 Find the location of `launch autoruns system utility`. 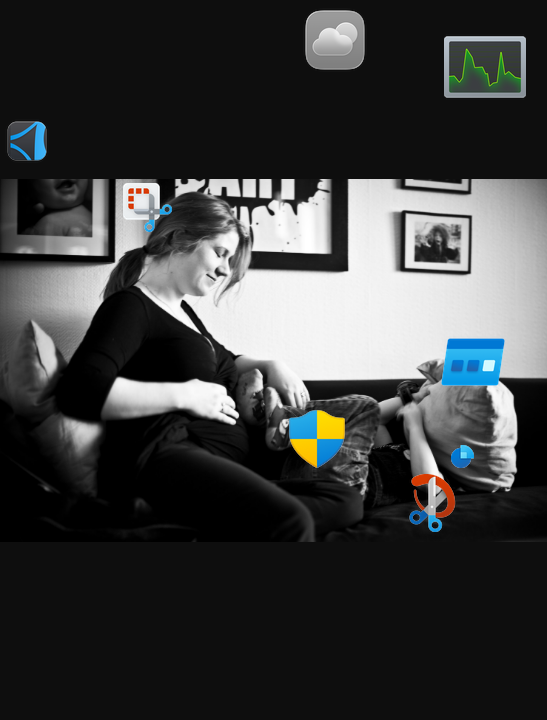

launch autoruns system utility is located at coordinates (473, 362).